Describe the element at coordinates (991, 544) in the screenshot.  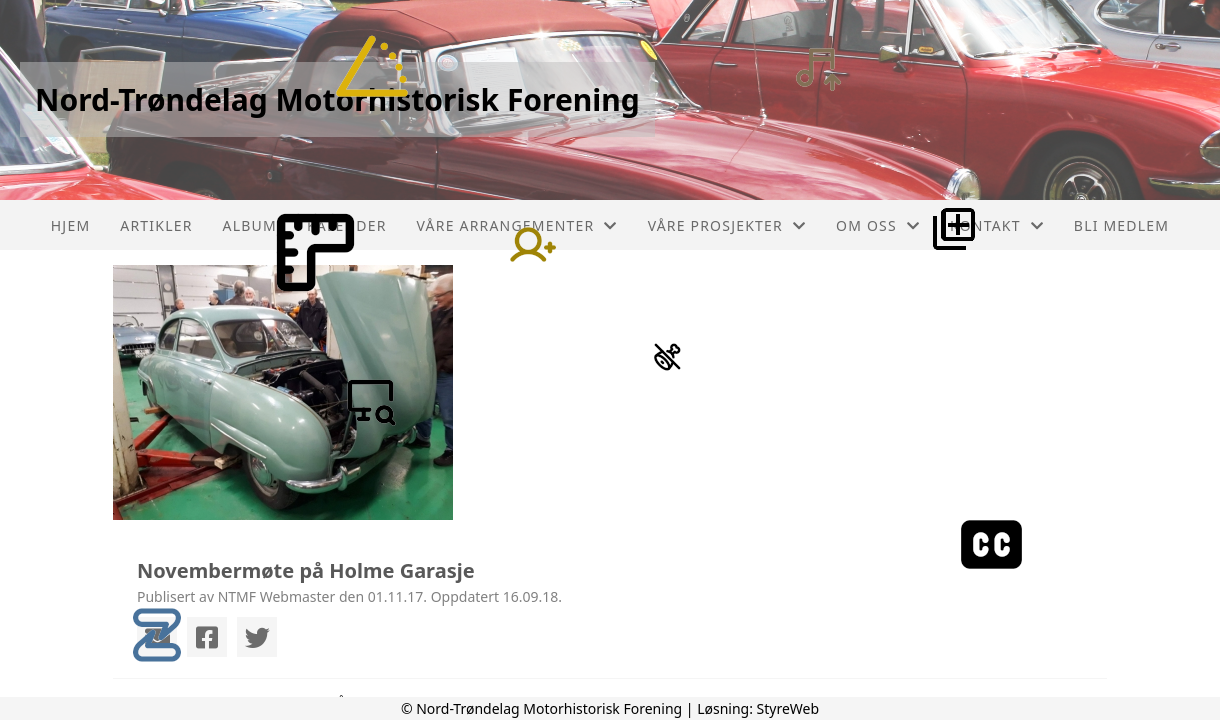
I see `enable closed captions` at that location.